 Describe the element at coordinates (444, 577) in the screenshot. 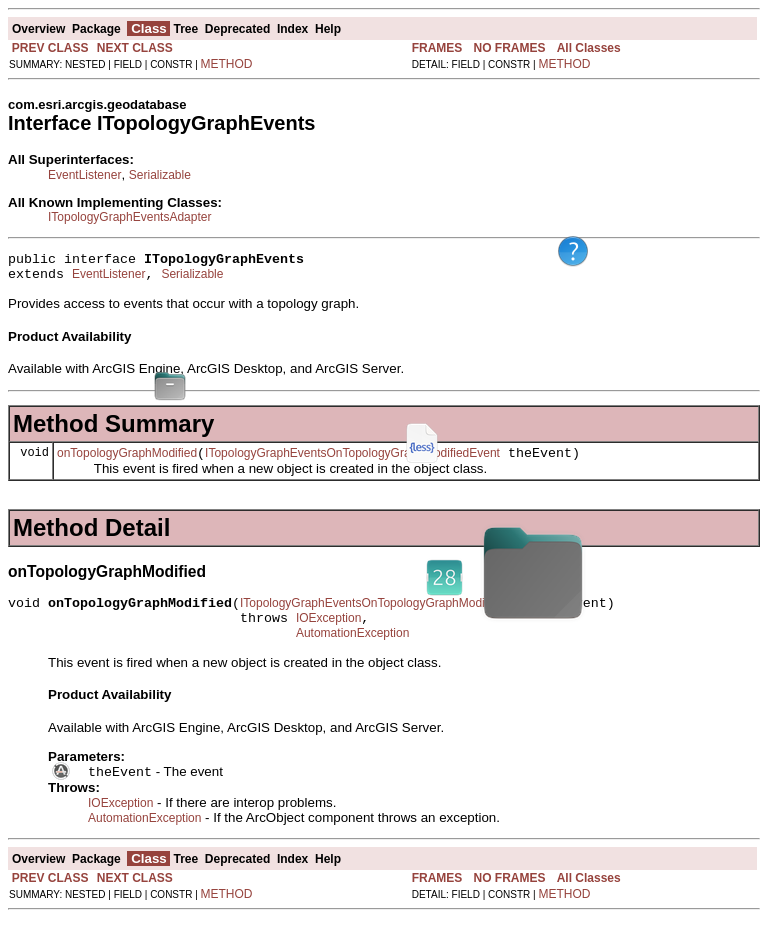

I see `open the calendar app` at that location.